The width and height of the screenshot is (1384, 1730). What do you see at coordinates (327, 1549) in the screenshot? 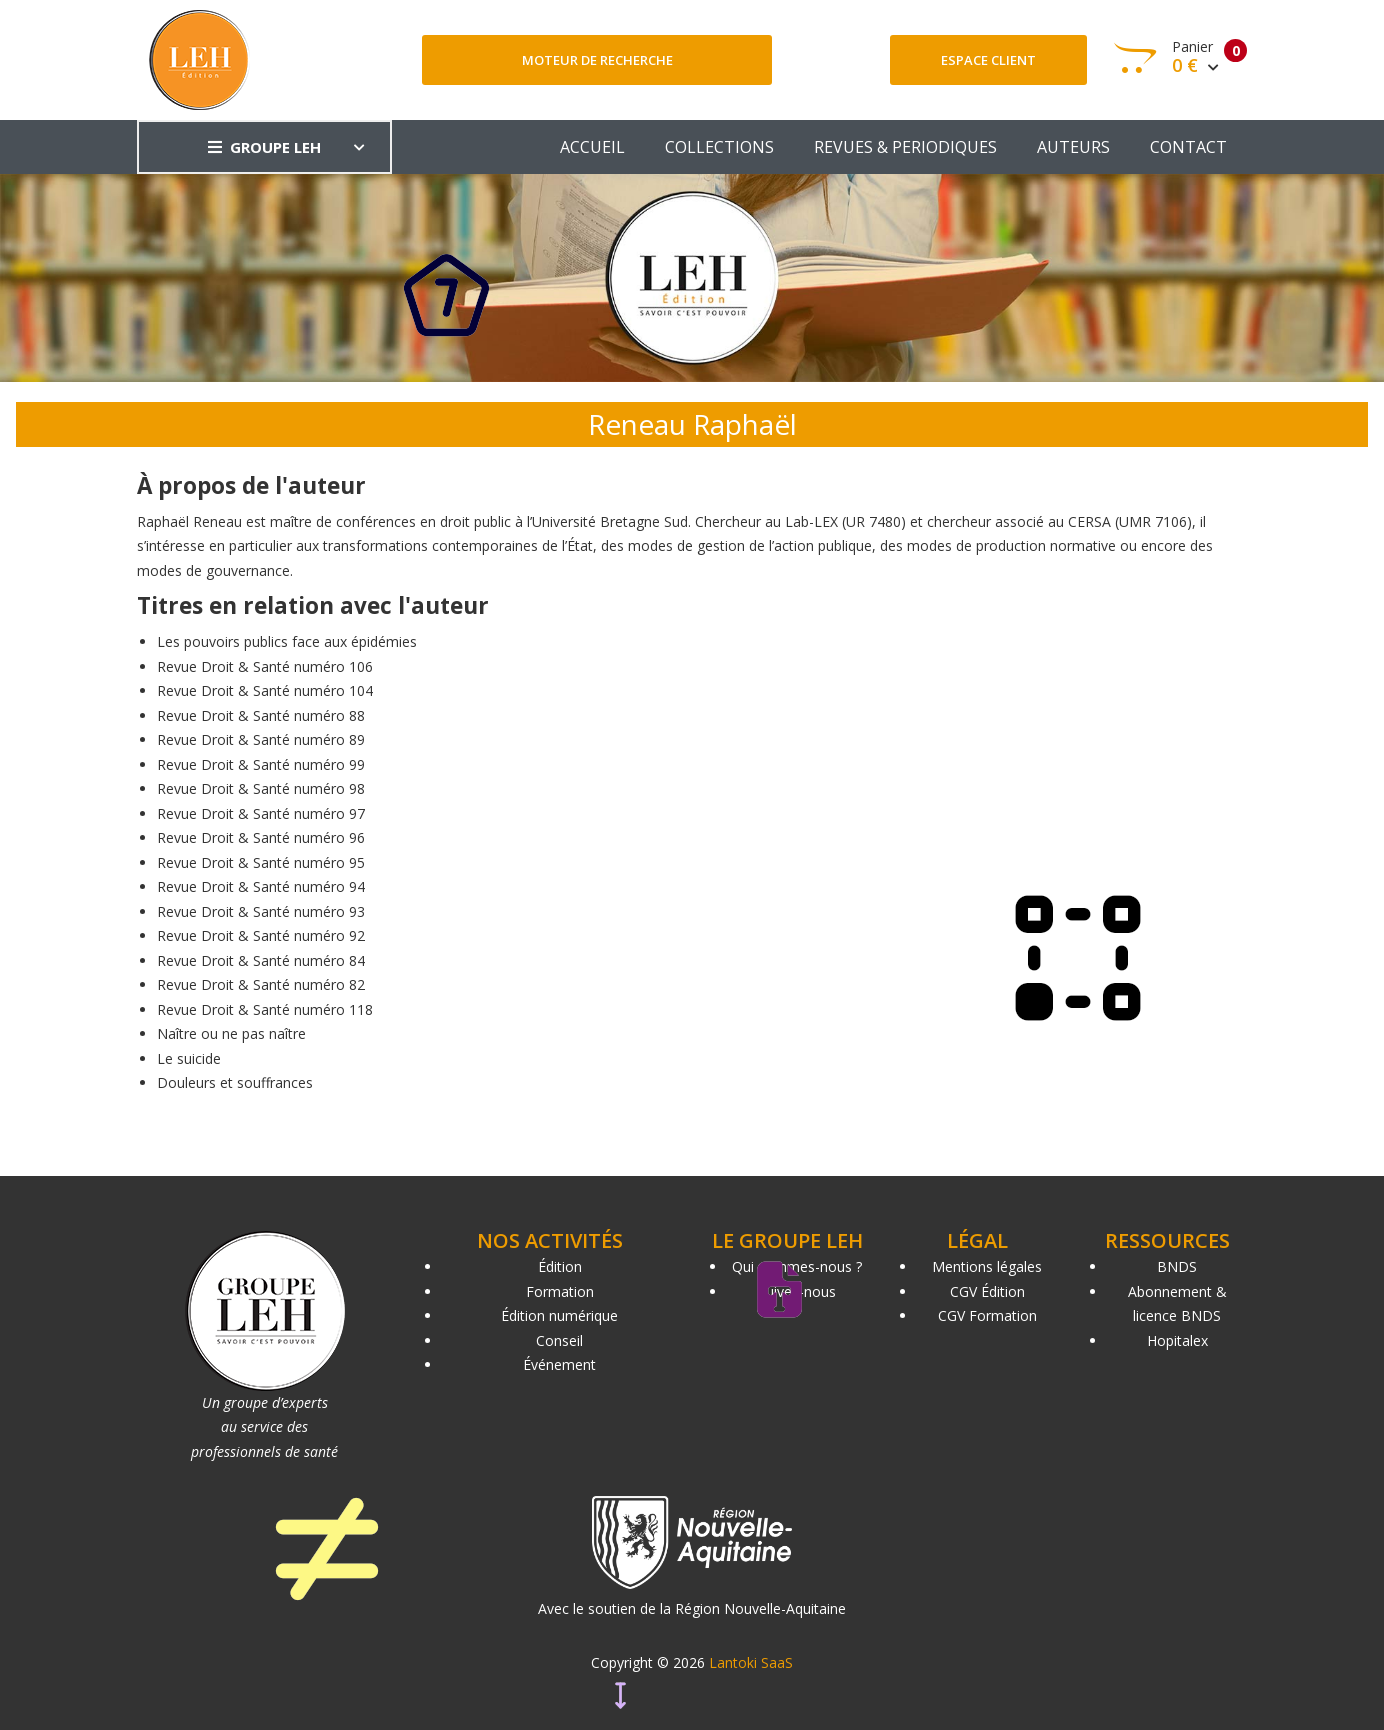
I see `indicates values are not equal or mismatched` at bounding box center [327, 1549].